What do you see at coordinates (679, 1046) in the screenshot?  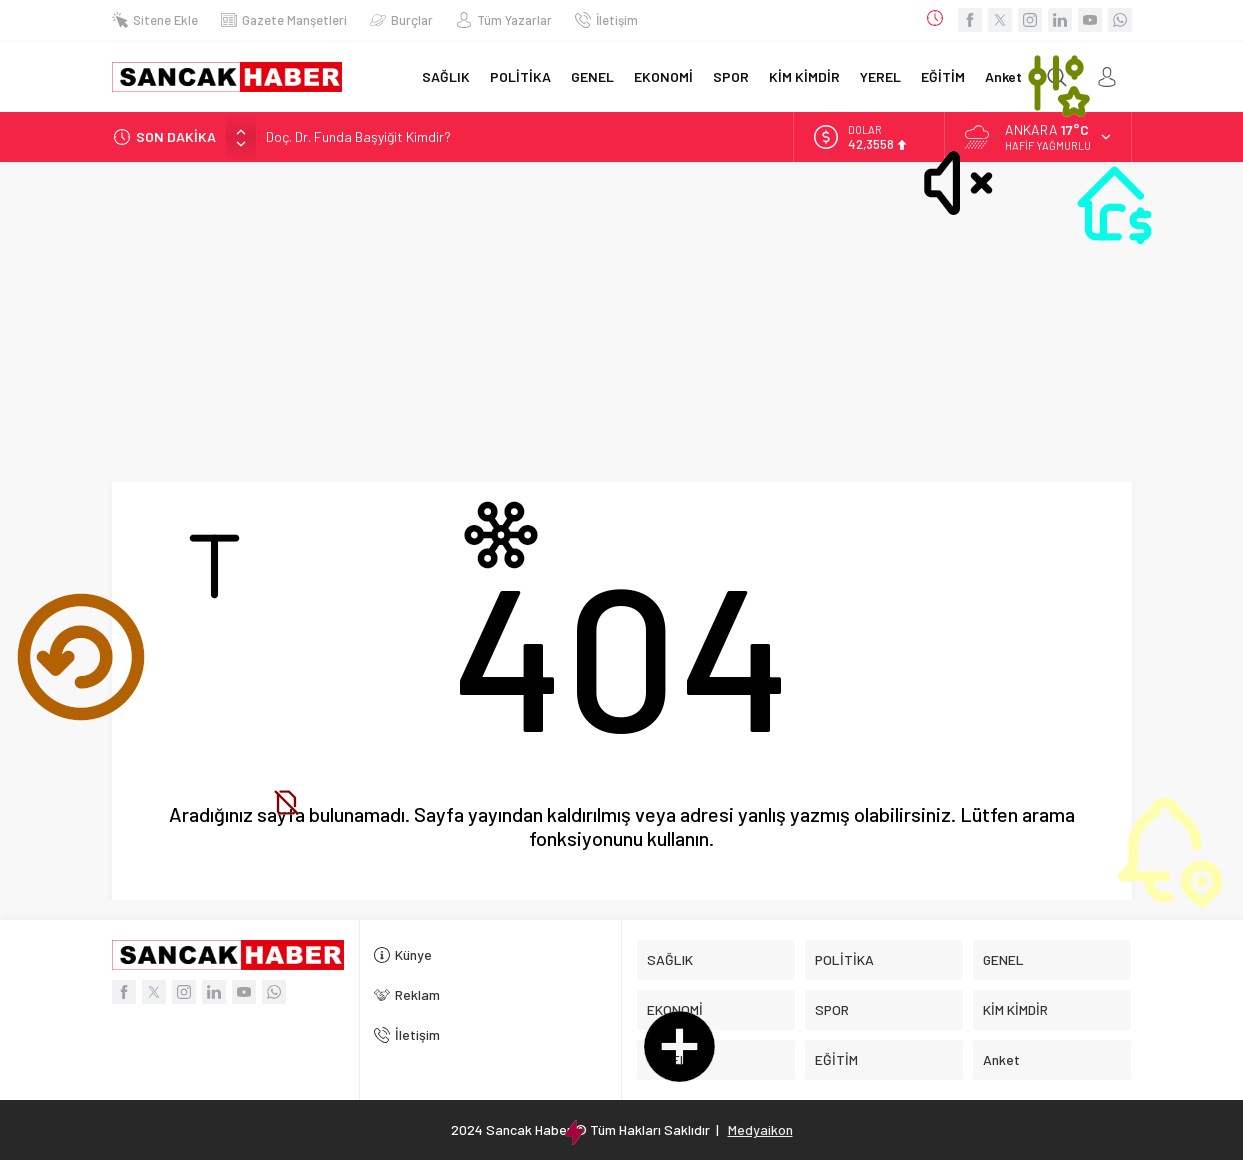 I see `add a new item` at bounding box center [679, 1046].